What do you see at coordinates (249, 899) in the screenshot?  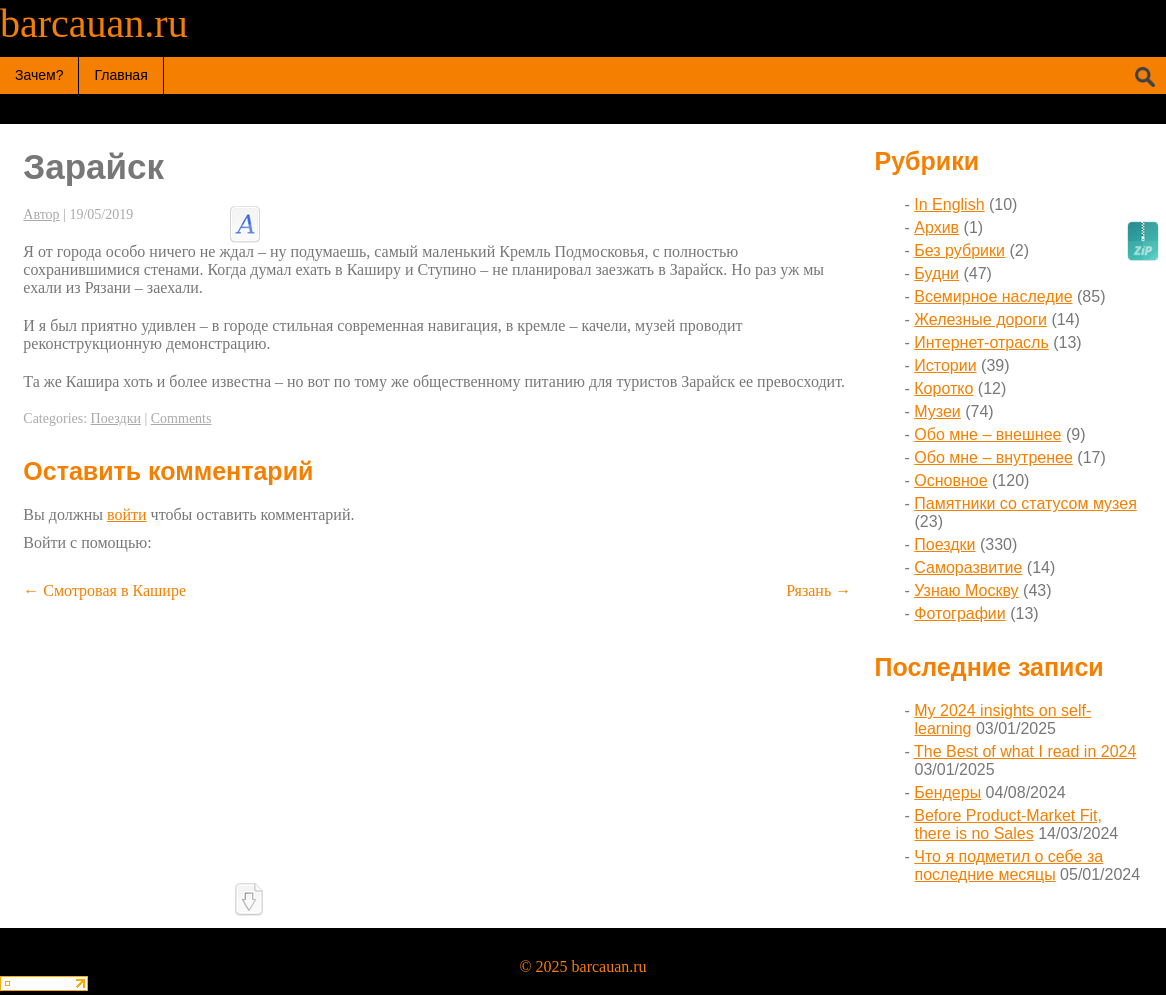 I see `install a file or package` at bounding box center [249, 899].